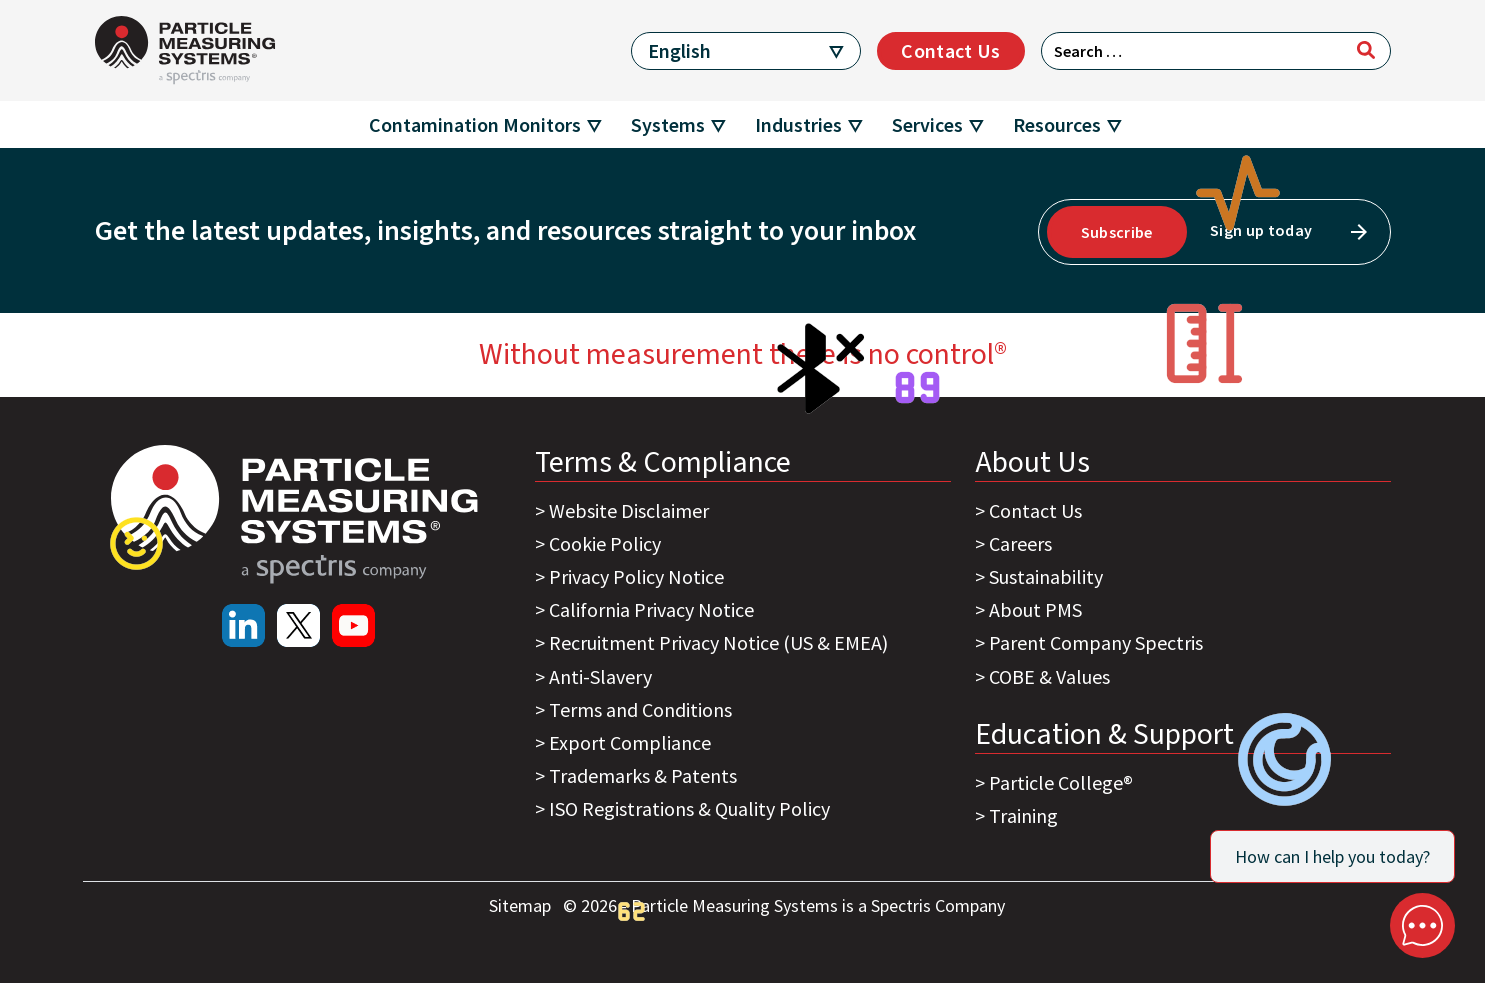 The width and height of the screenshot is (1485, 983). What do you see at coordinates (631, 911) in the screenshot?
I see `indicates item number 62 in a list or sequence` at bounding box center [631, 911].